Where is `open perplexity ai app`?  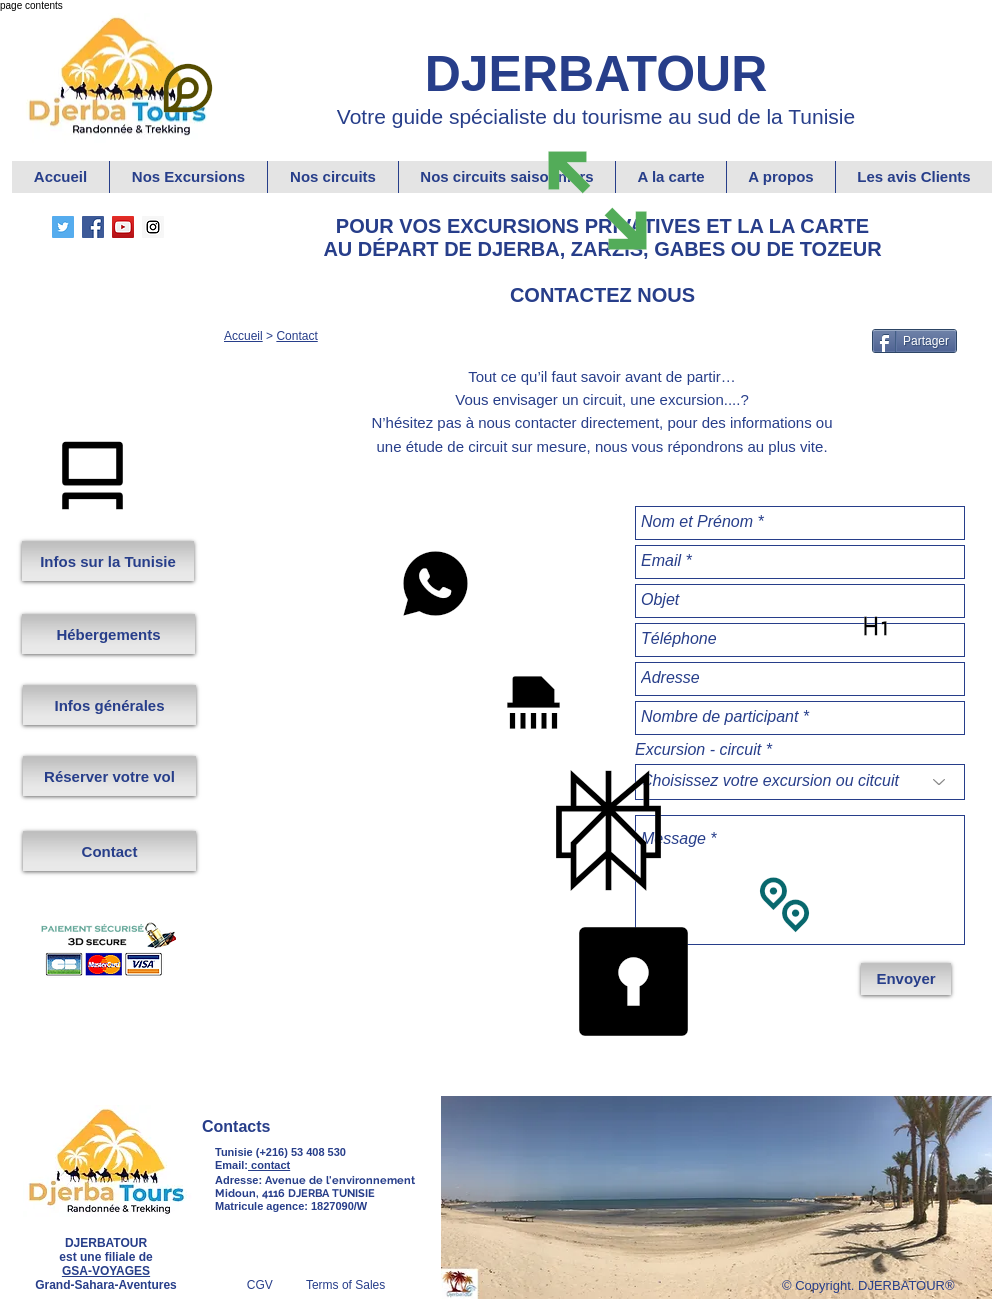
open perplexity ai app is located at coordinates (608, 830).